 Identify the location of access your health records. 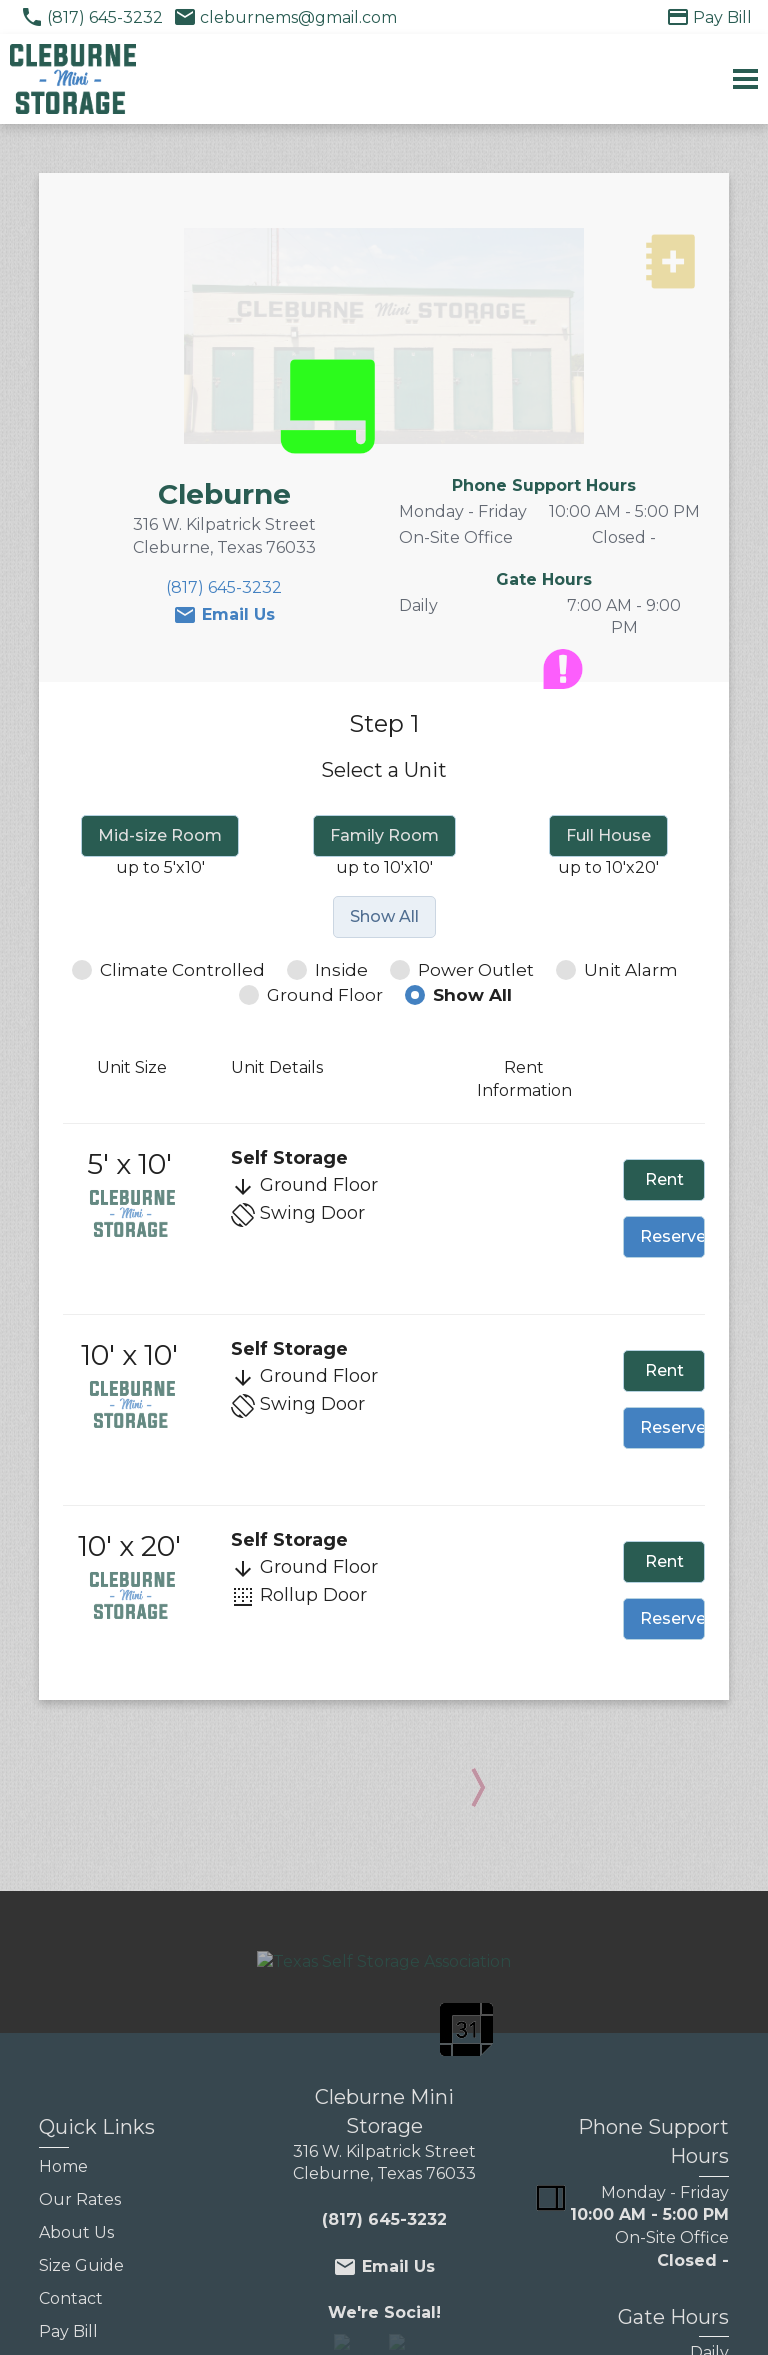
(670, 261).